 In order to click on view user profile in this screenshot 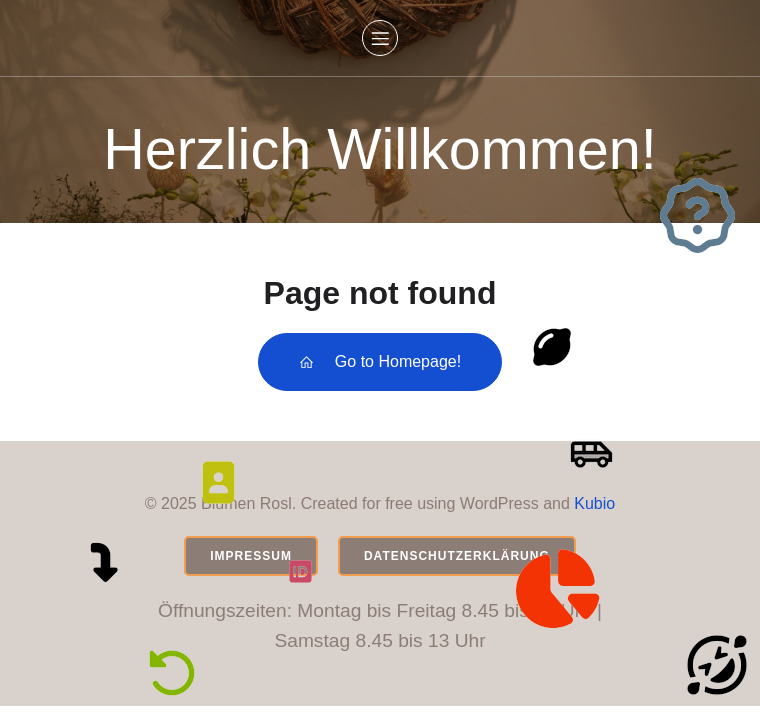, I will do `click(218, 482)`.